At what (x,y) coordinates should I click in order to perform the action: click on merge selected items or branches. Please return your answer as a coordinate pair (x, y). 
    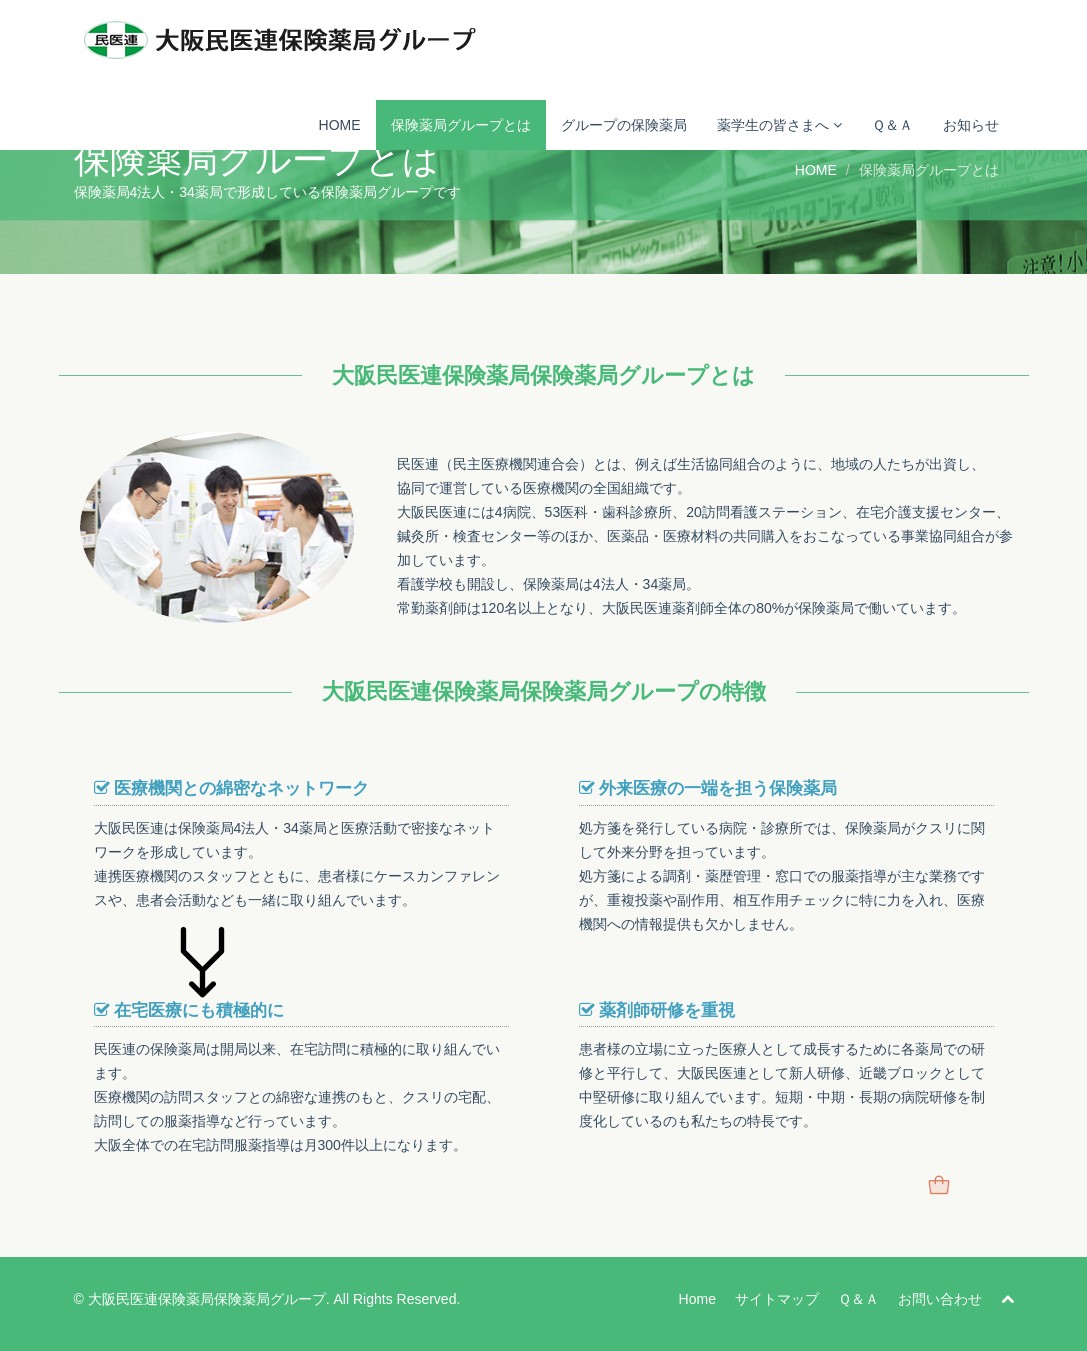
    Looking at the image, I should click on (202, 959).